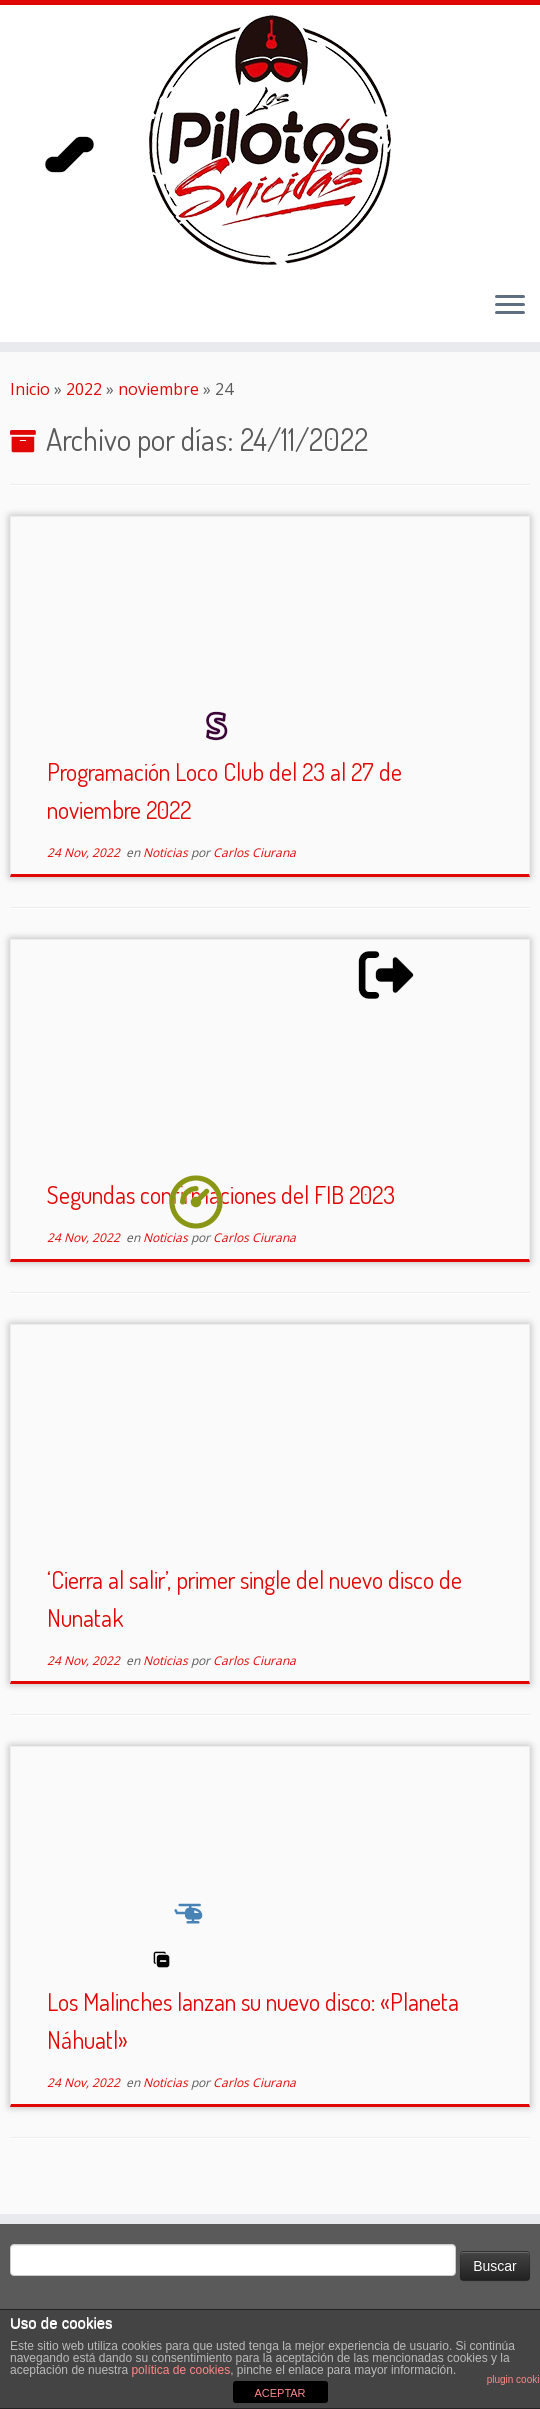  Describe the element at coordinates (386, 975) in the screenshot. I see `log out of your account` at that location.